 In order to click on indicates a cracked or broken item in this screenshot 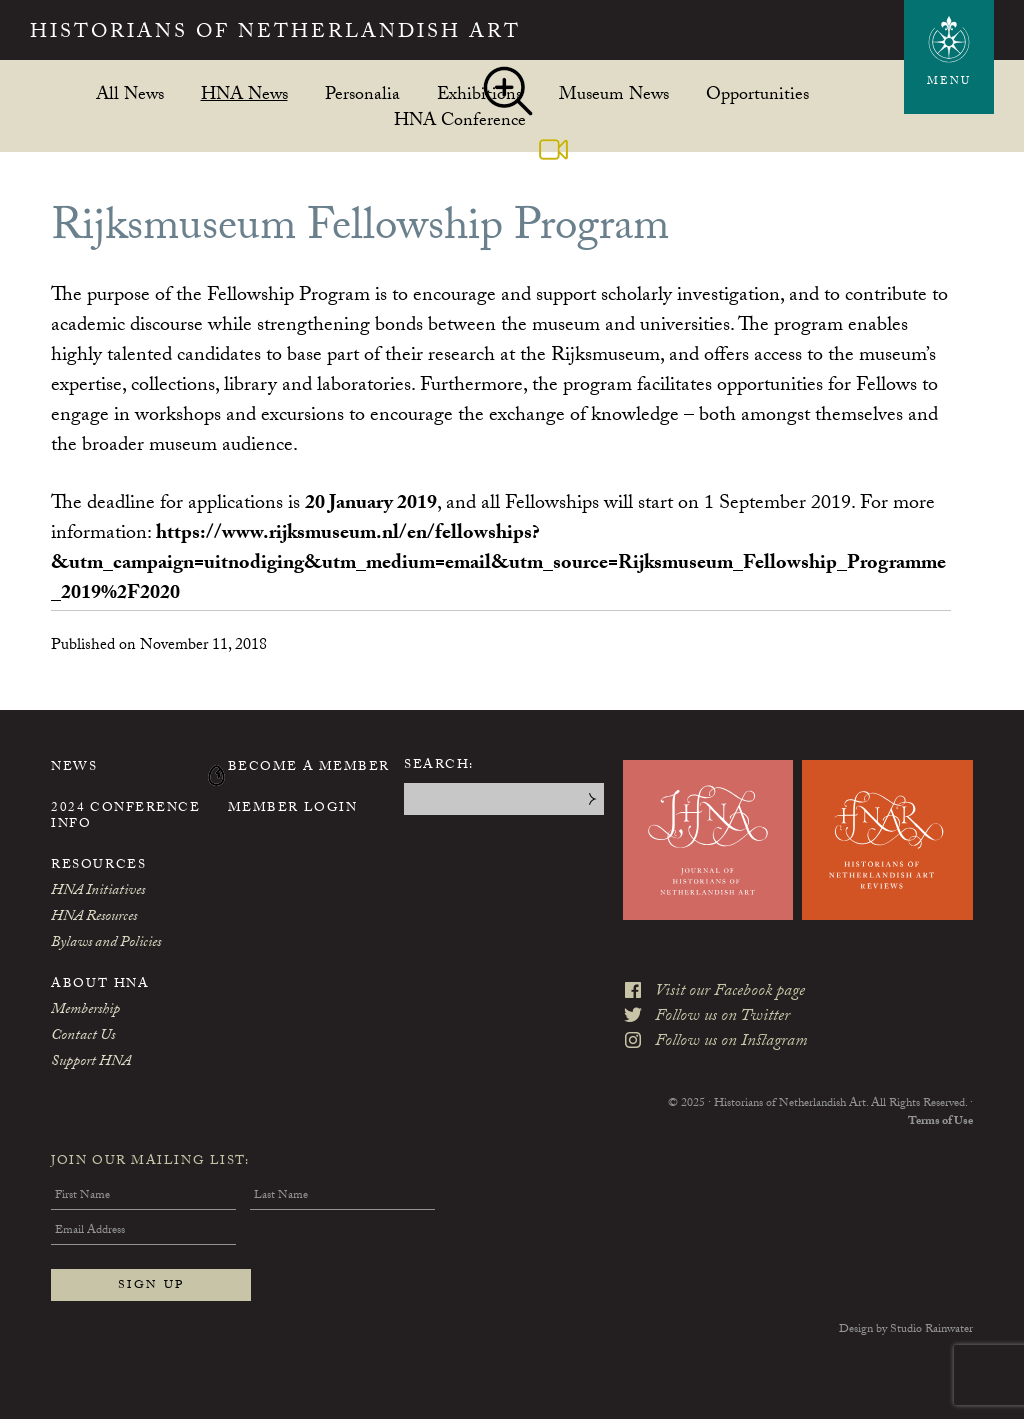, I will do `click(216, 775)`.